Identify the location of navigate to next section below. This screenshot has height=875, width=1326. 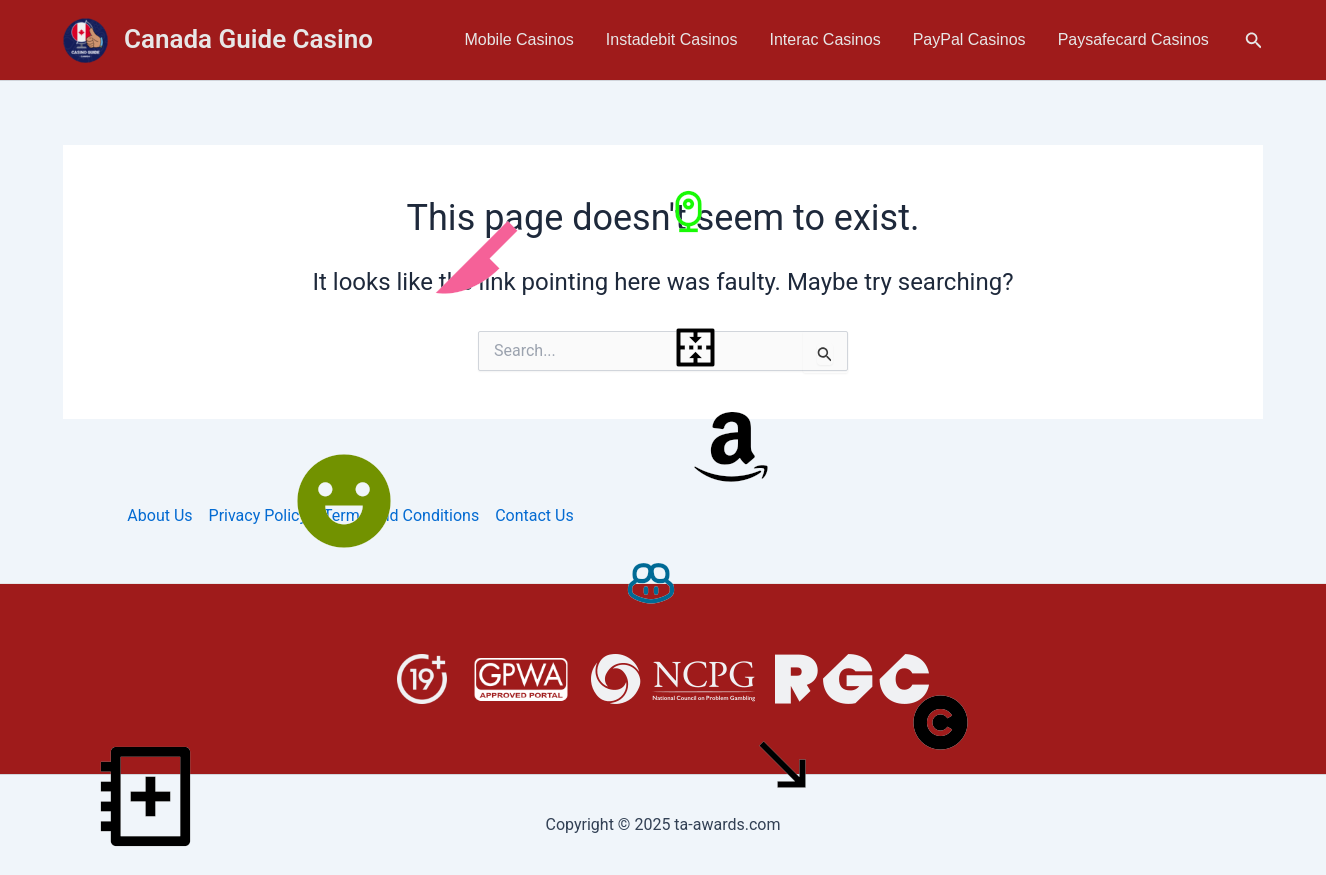
(783, 765).